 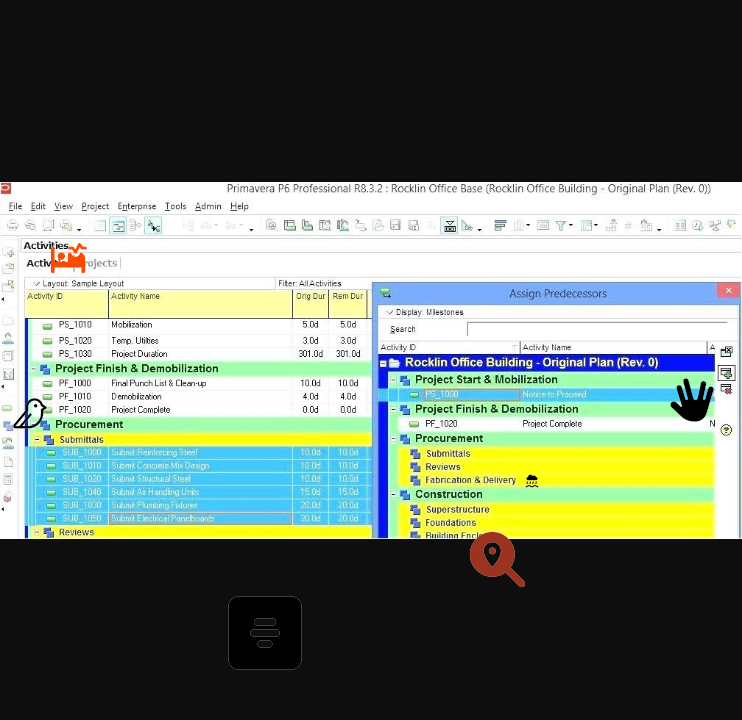 What do you see at coordinates (68, 260) in the screenshot?
I see `view patient procedures or medical records` at bounding box center [68, 260].